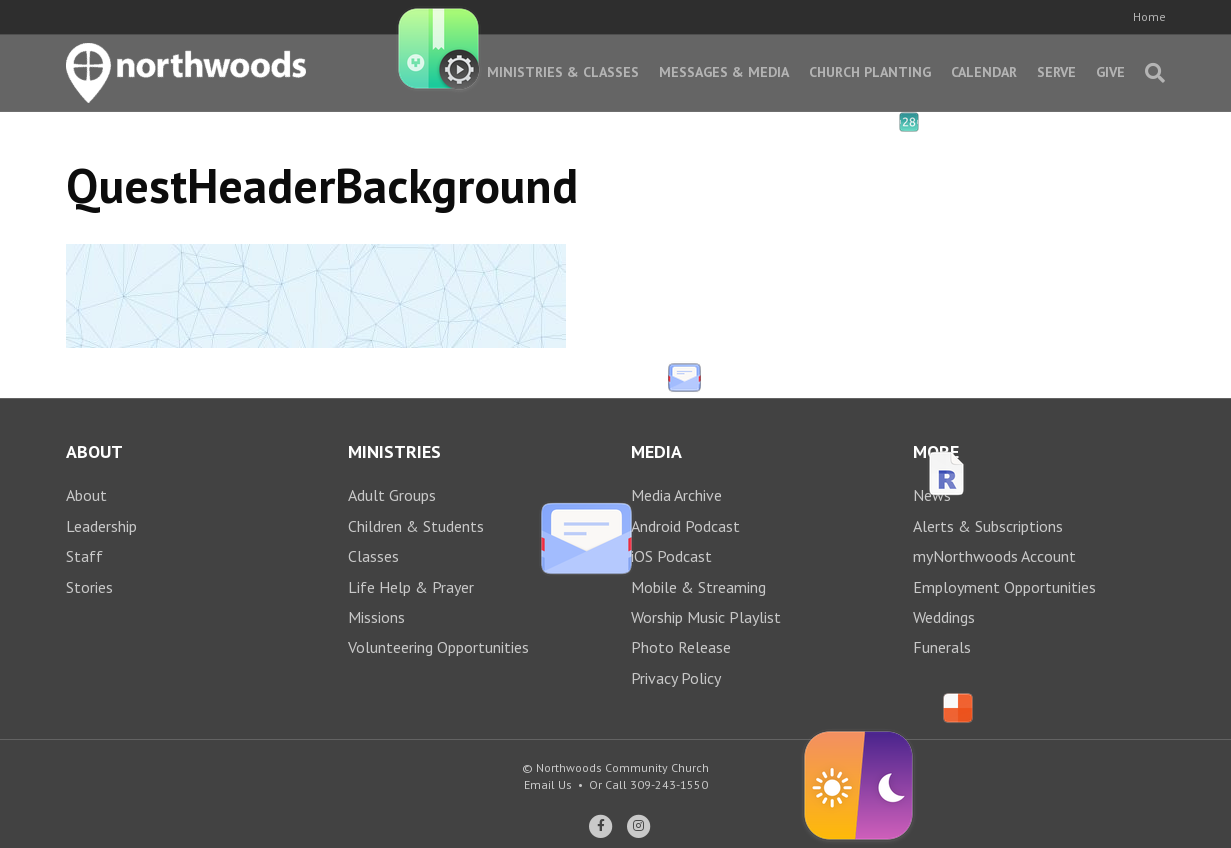 The image size is (1231, 848). What do you see at coordinates (858, 785) in the screenshot?
I see `open dynamic wallpaper settings` at bounding box center [858, 785].